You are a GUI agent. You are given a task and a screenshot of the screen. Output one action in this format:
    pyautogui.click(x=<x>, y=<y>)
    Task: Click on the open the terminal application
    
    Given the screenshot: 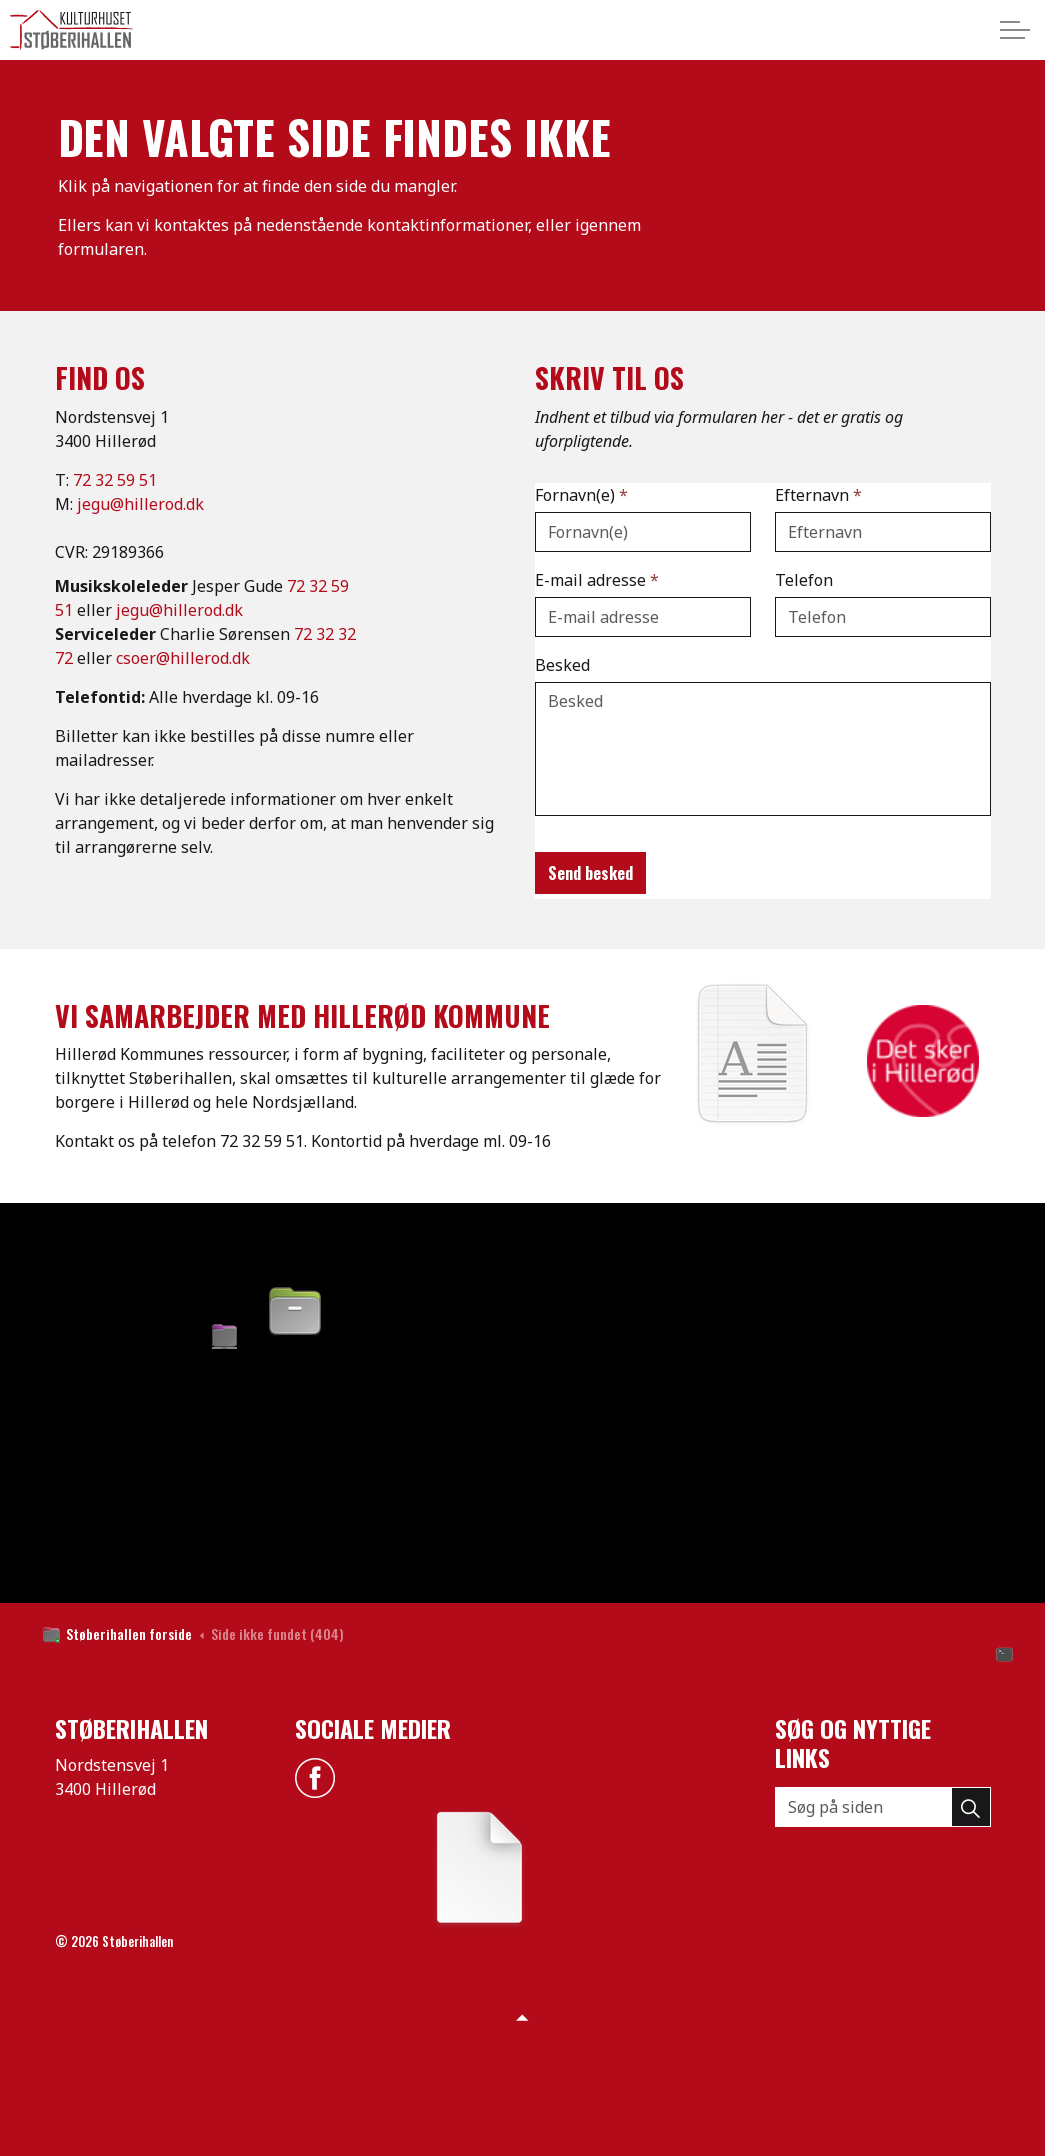 What is the action you would take?
    pyautogui.click(x=1004, y=1654)
    